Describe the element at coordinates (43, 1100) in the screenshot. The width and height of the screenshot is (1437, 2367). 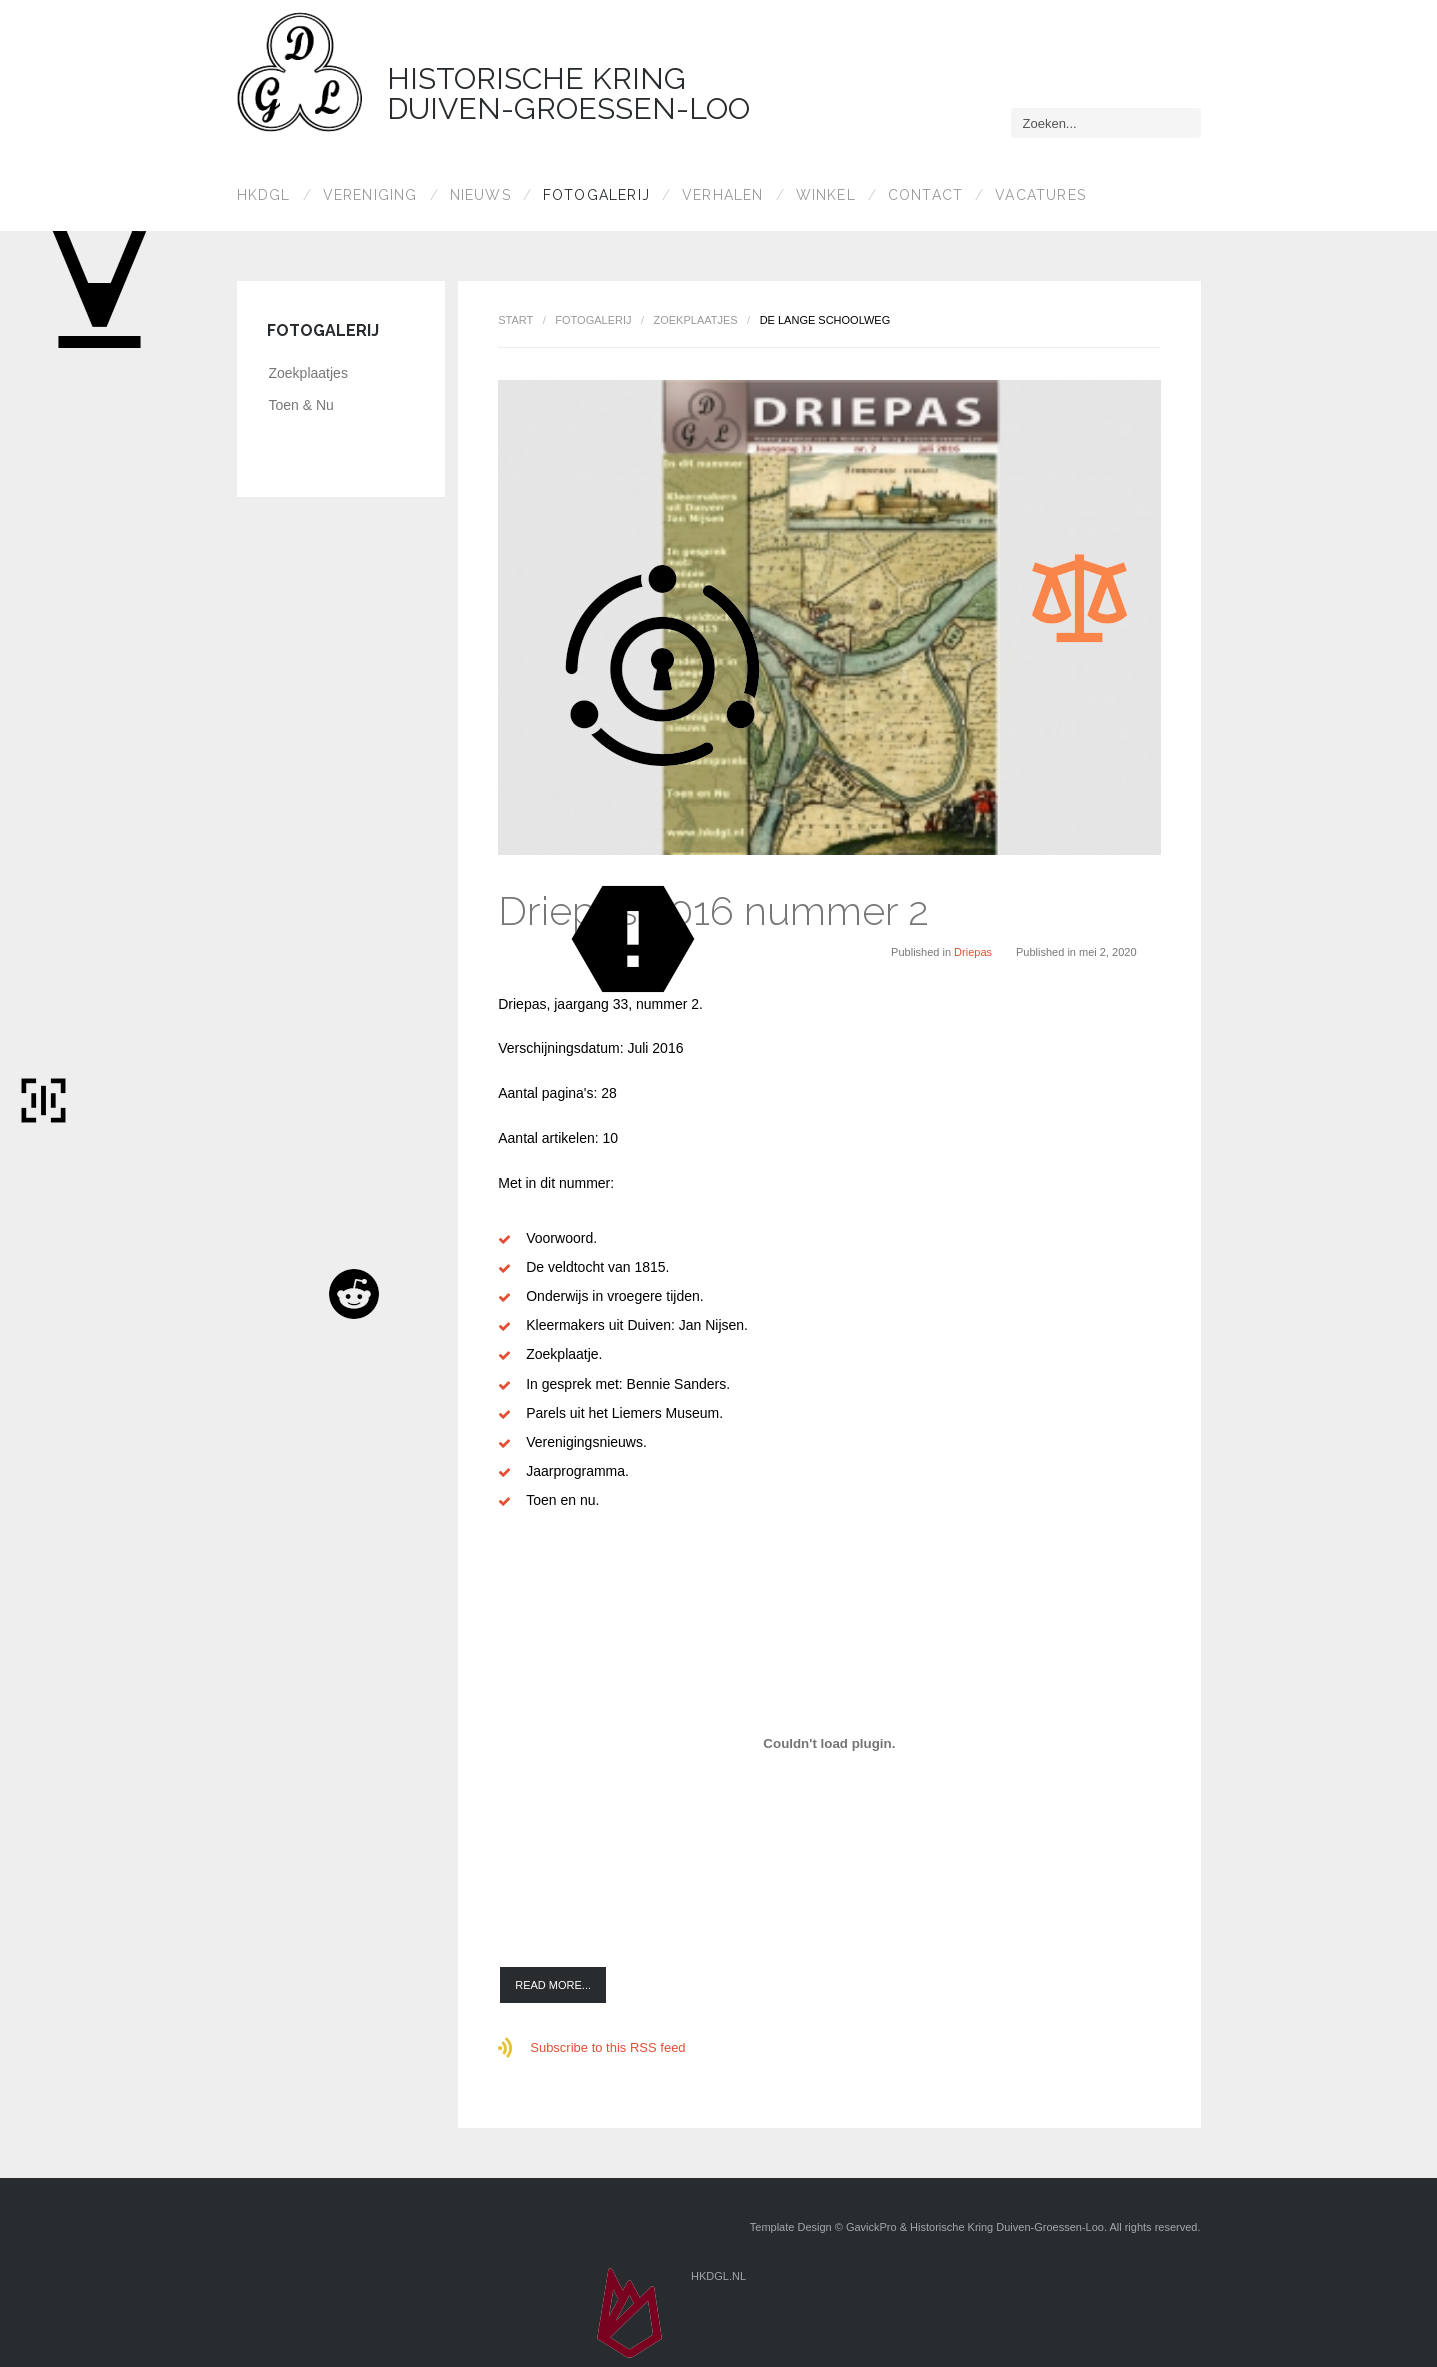
I see `activate voice recognition or speech input` at that location.